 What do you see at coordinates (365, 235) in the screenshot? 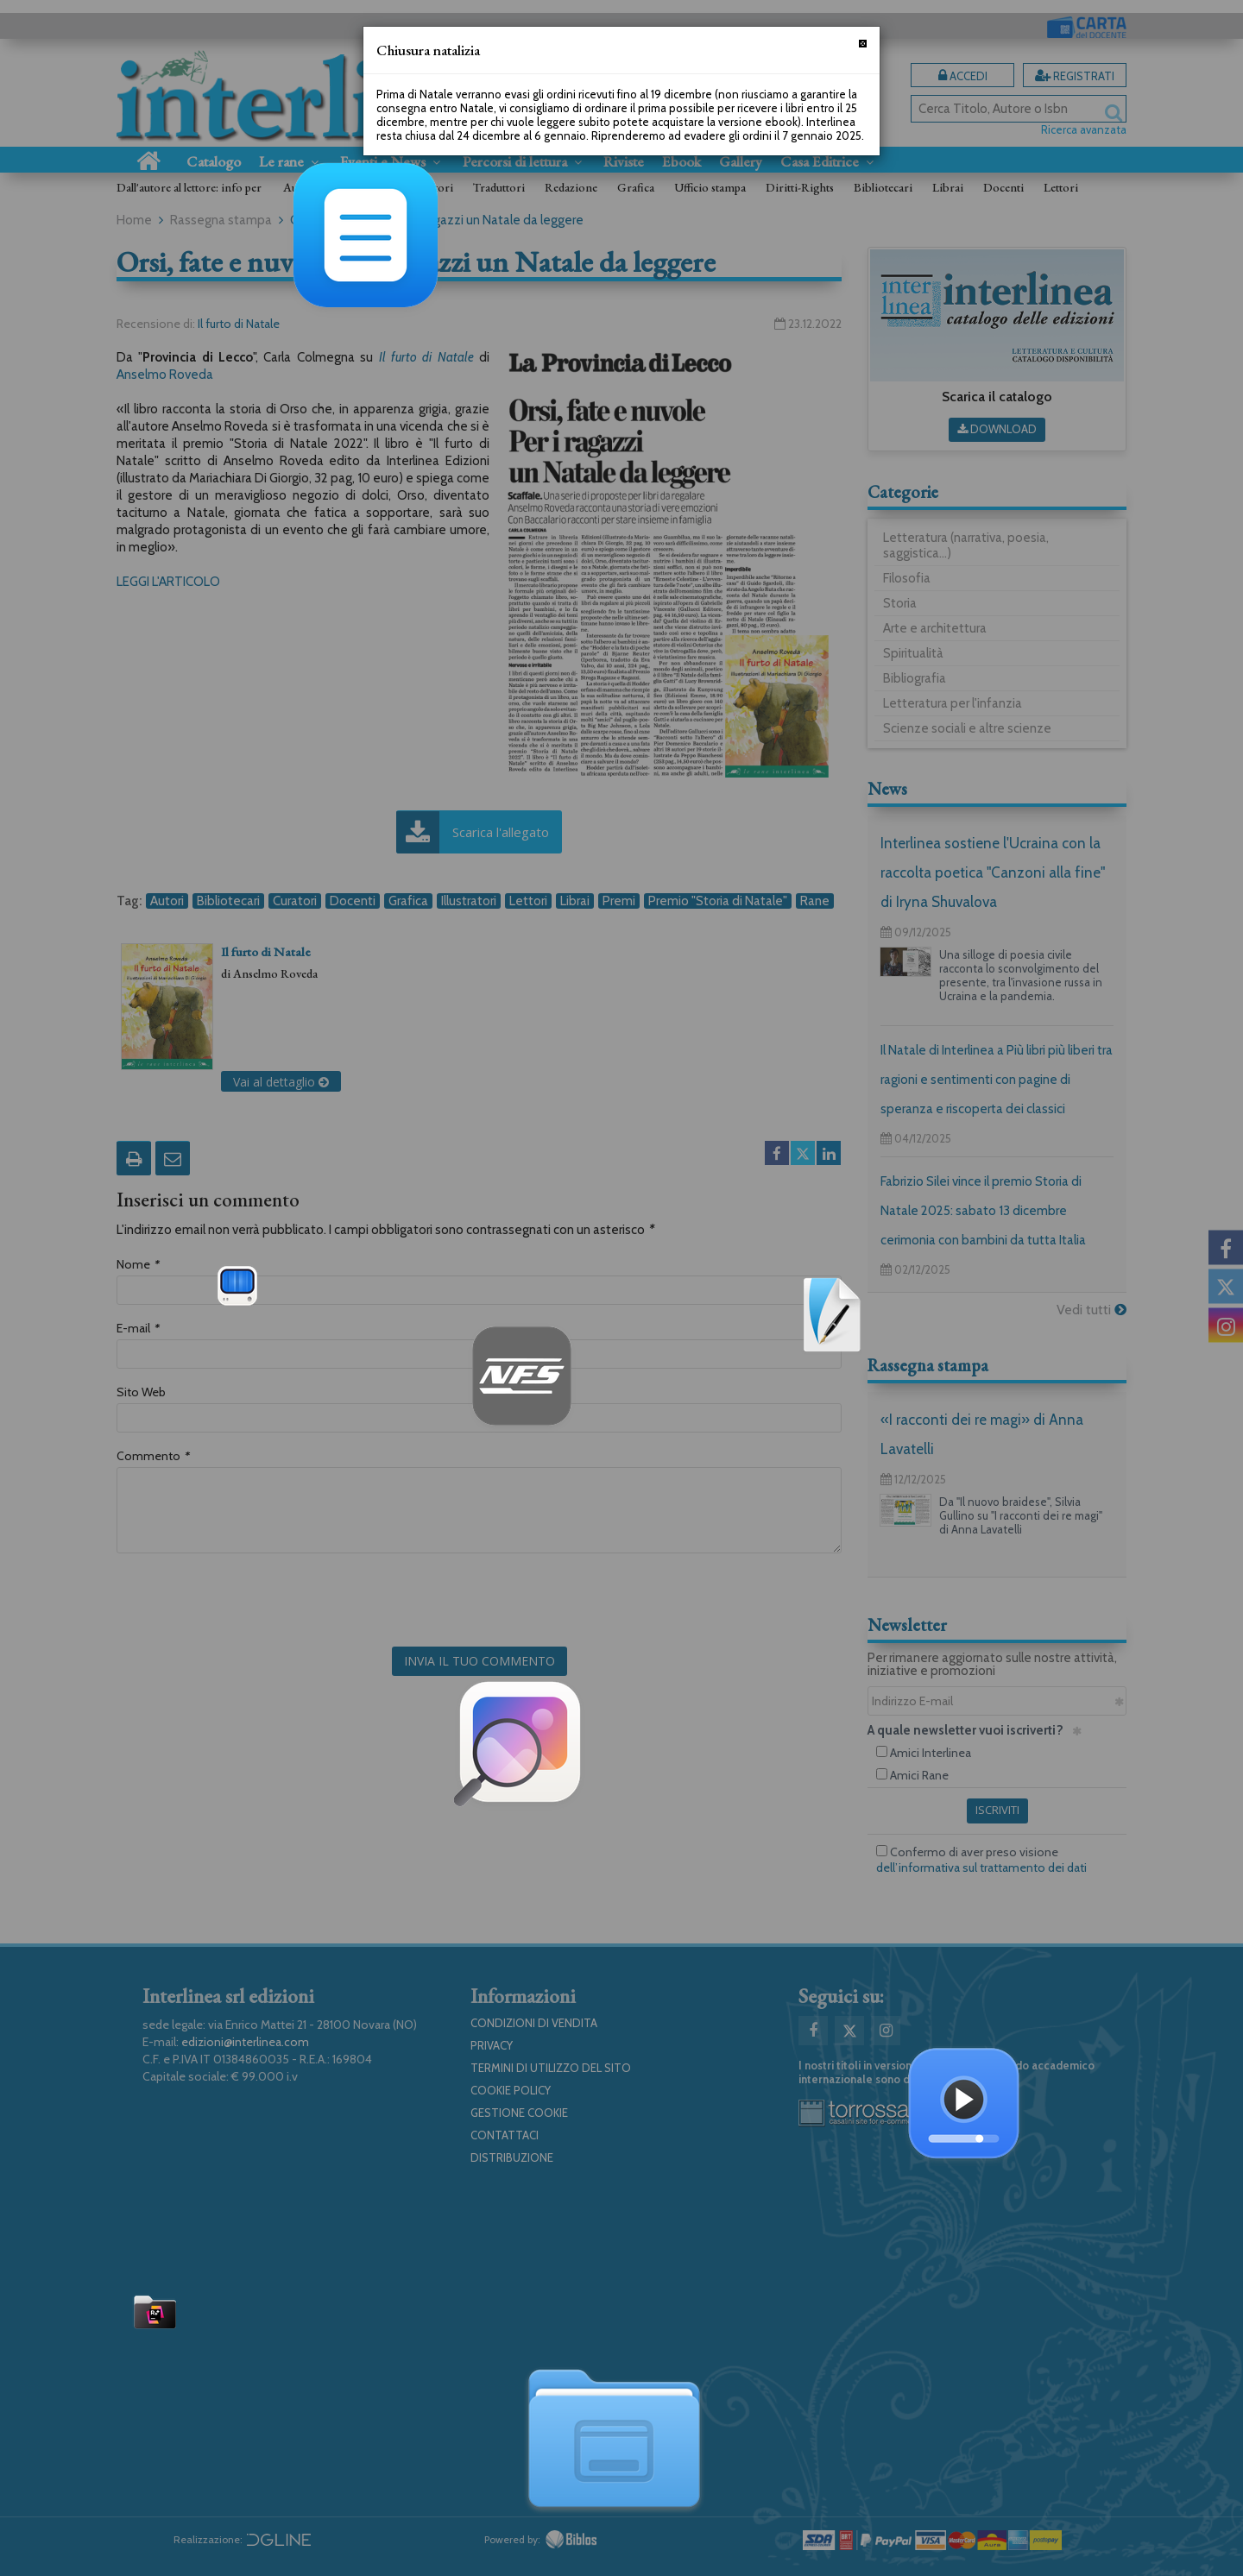
I see `open notes or documents app` at bounding box center [365, 235].